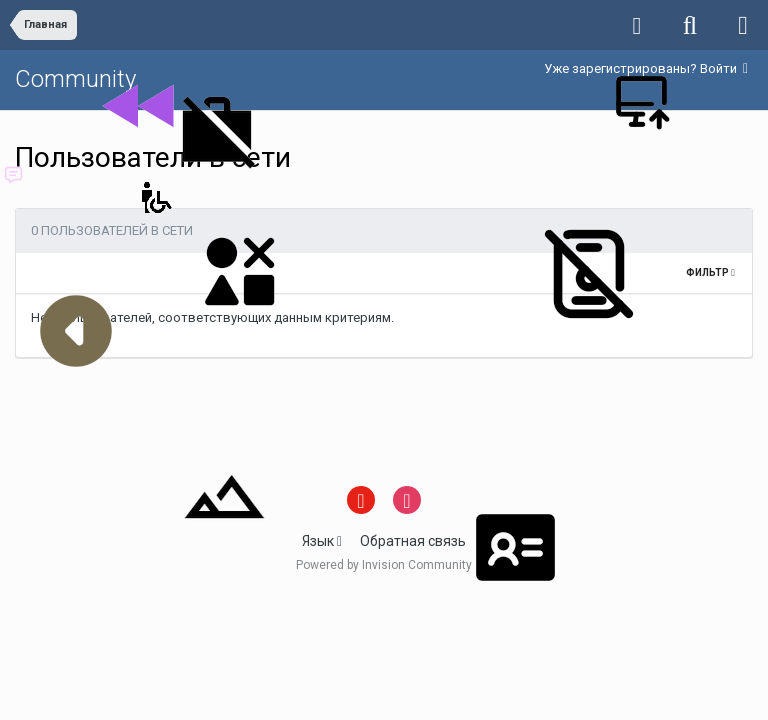 The width and height of the screenshot is (768, 720). Describe the element at coordinates (13, 174) in the screenshot. I see `open messaging or chat` at that location.